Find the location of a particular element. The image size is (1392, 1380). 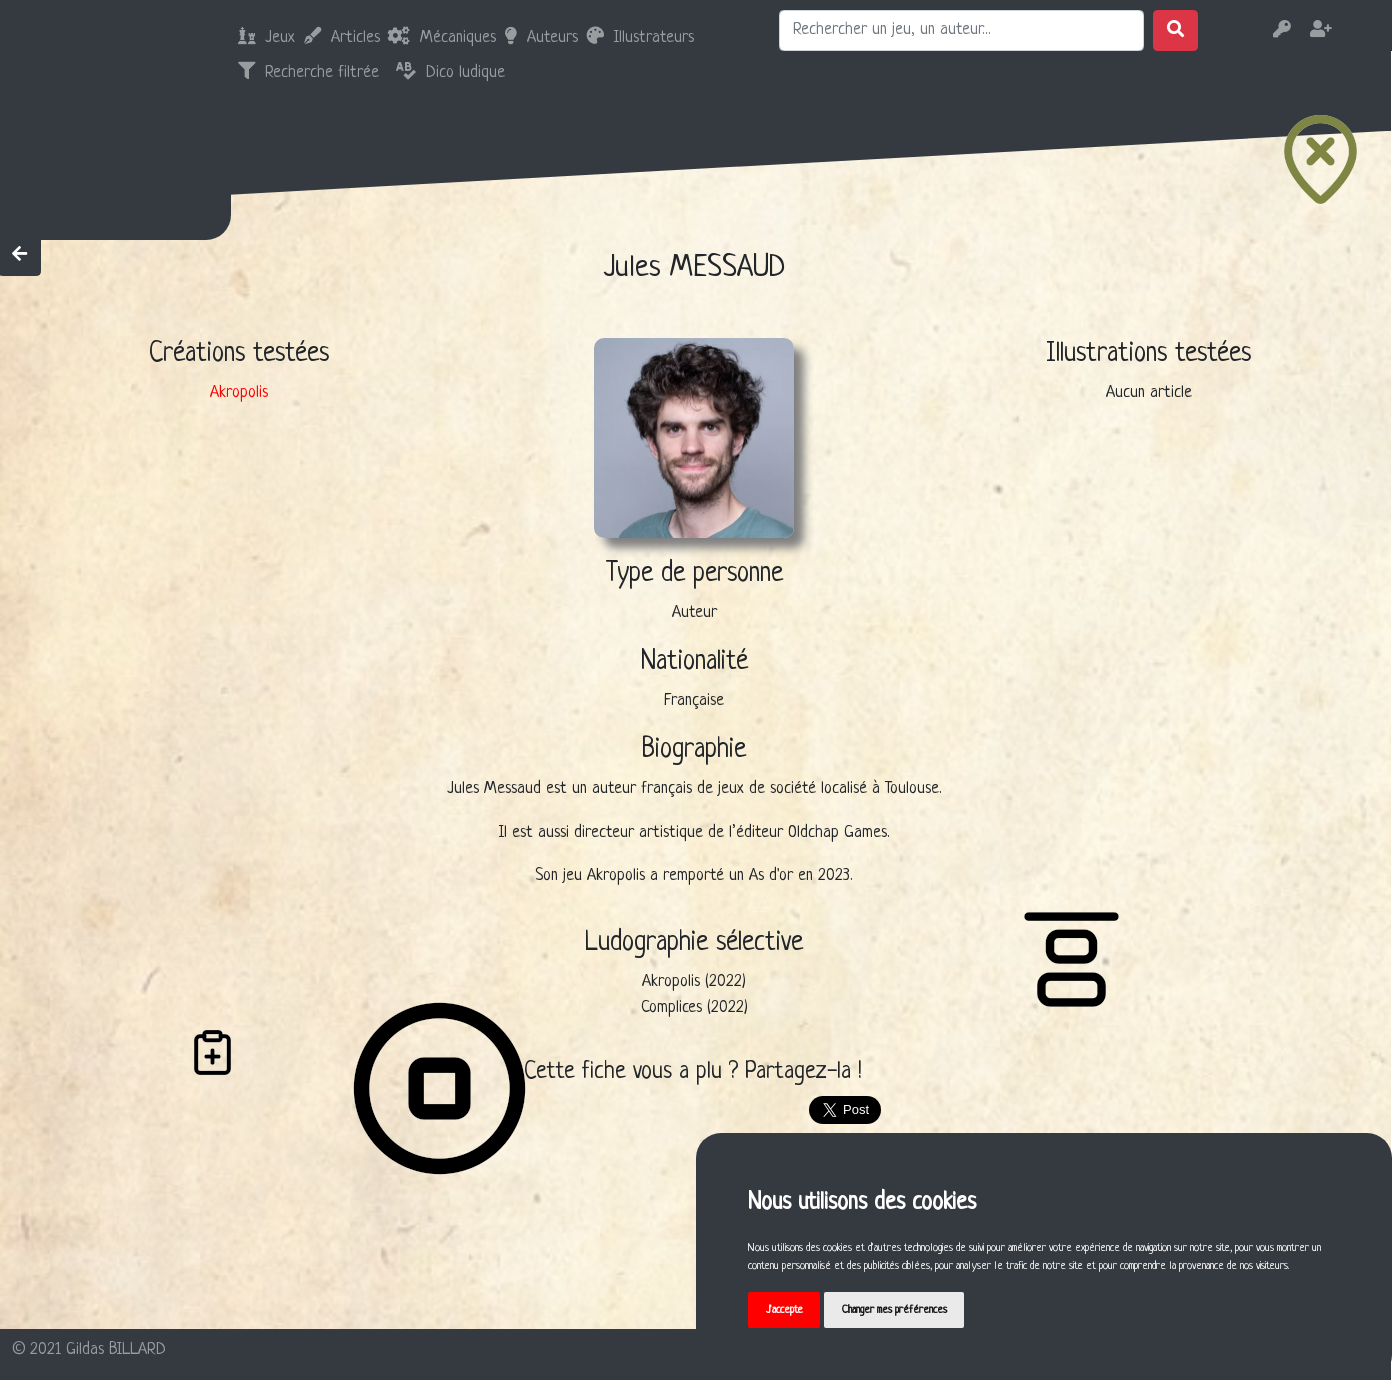

add a new item to clipboard is located at coordinates (212, 1052).